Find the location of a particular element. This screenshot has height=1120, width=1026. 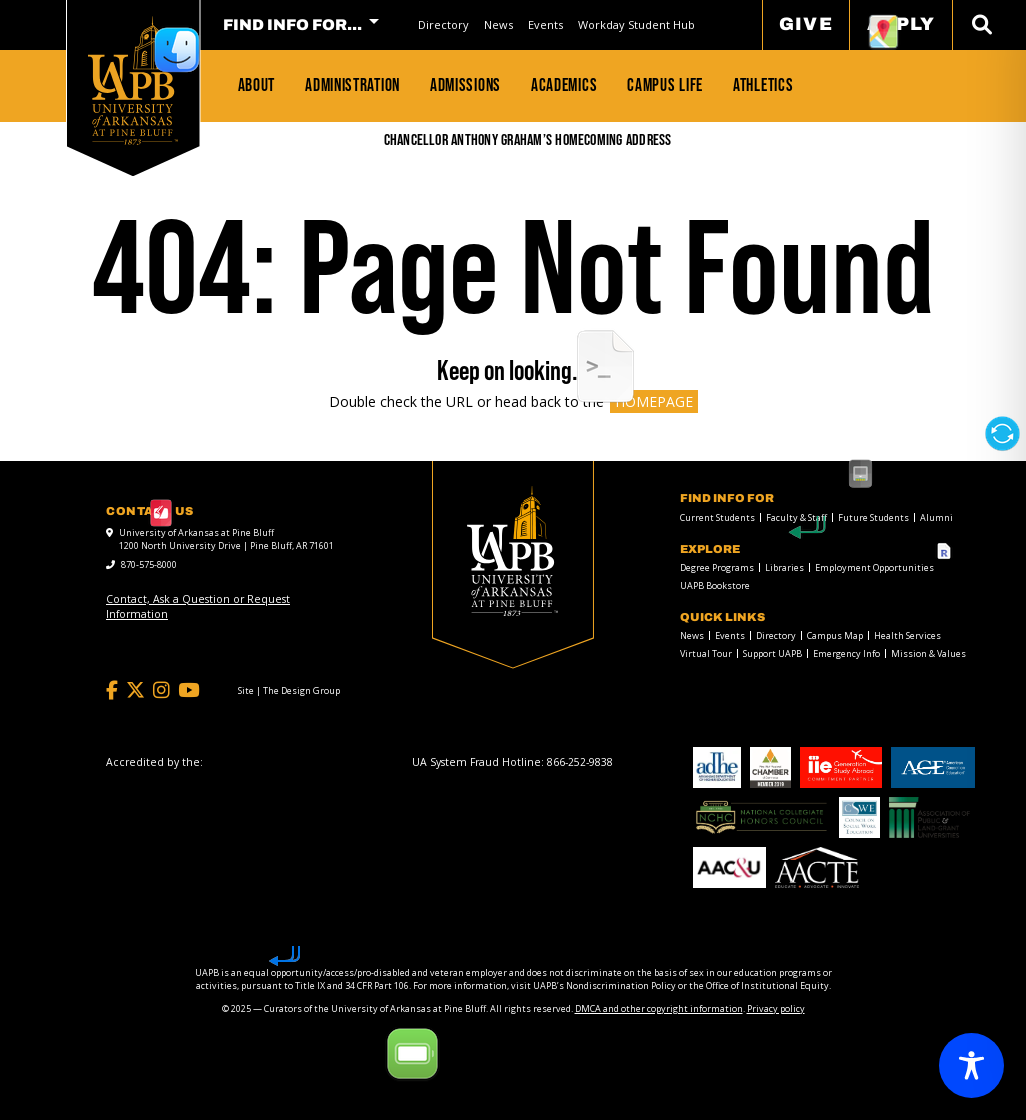

reply to all recipients of an email is located at coordinates (284, 954).